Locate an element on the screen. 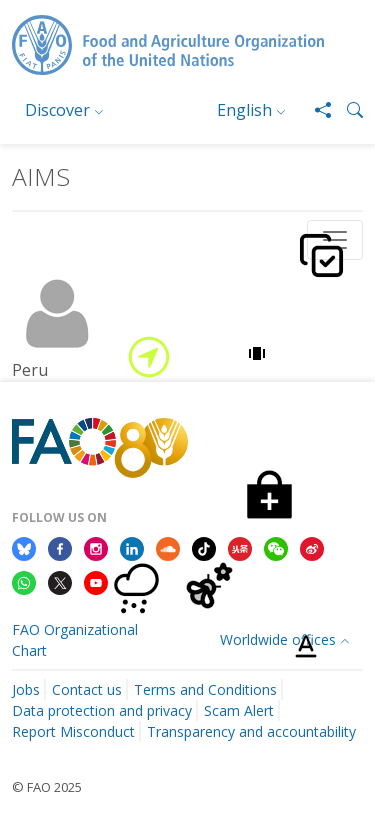  view stories or vertical content feed is located at coordinates (257, 354).